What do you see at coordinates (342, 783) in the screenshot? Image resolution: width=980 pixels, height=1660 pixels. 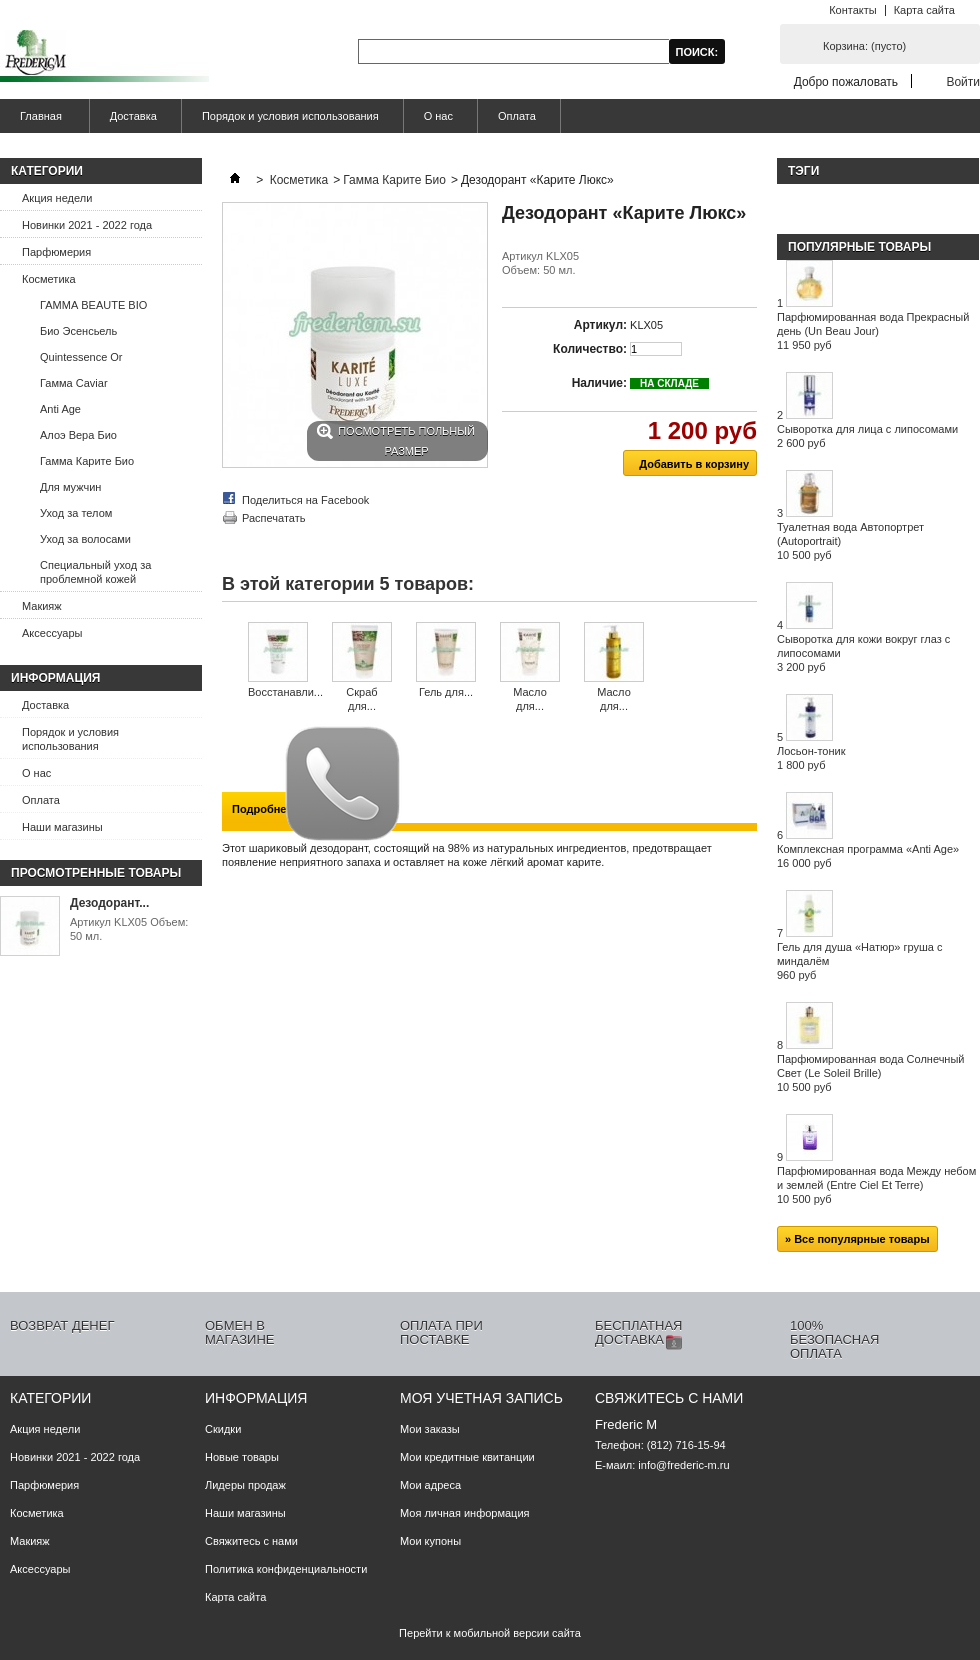 I see `open the phone app to make a call` at bounding box center [342, 783].